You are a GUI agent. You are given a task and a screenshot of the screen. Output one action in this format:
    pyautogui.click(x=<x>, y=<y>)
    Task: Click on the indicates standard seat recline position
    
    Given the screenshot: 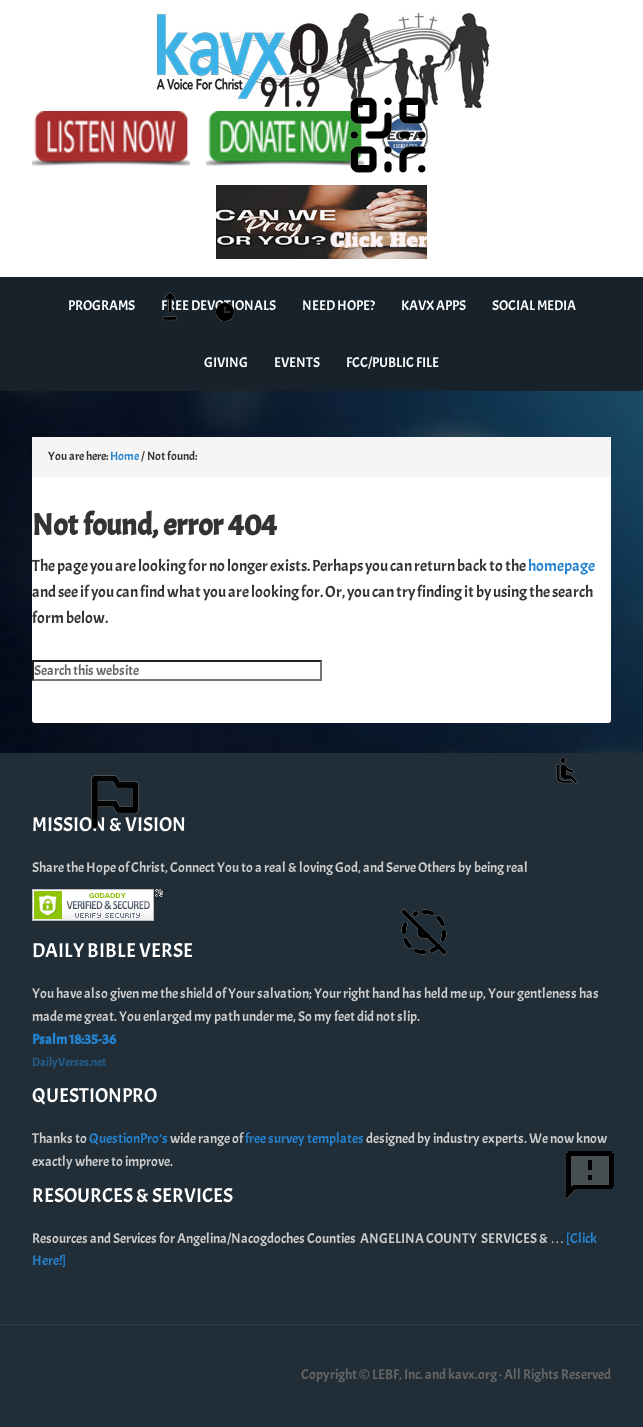 What is the action you would take?
    pyautogui.click(x=567, y=771)
    